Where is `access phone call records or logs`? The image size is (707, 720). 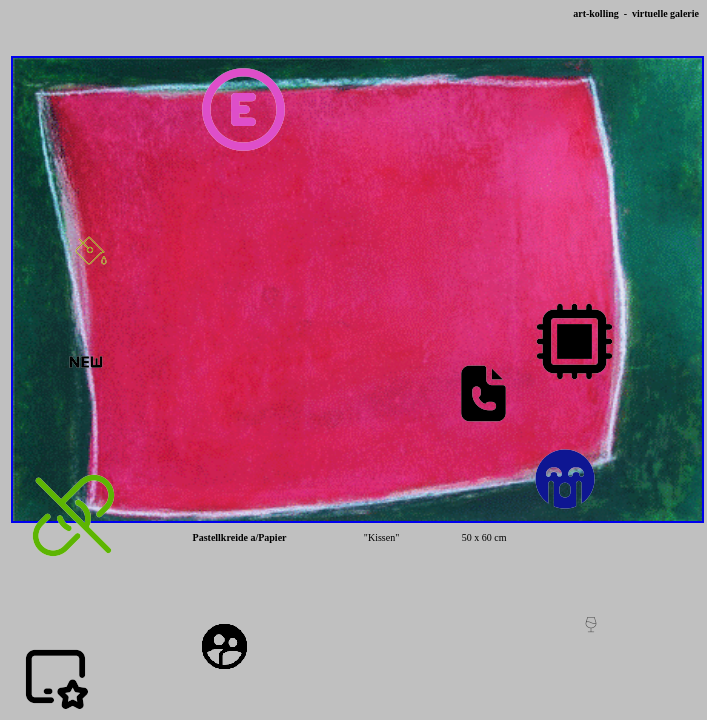
access phone call records or logs is located at coordinates (483, 393).